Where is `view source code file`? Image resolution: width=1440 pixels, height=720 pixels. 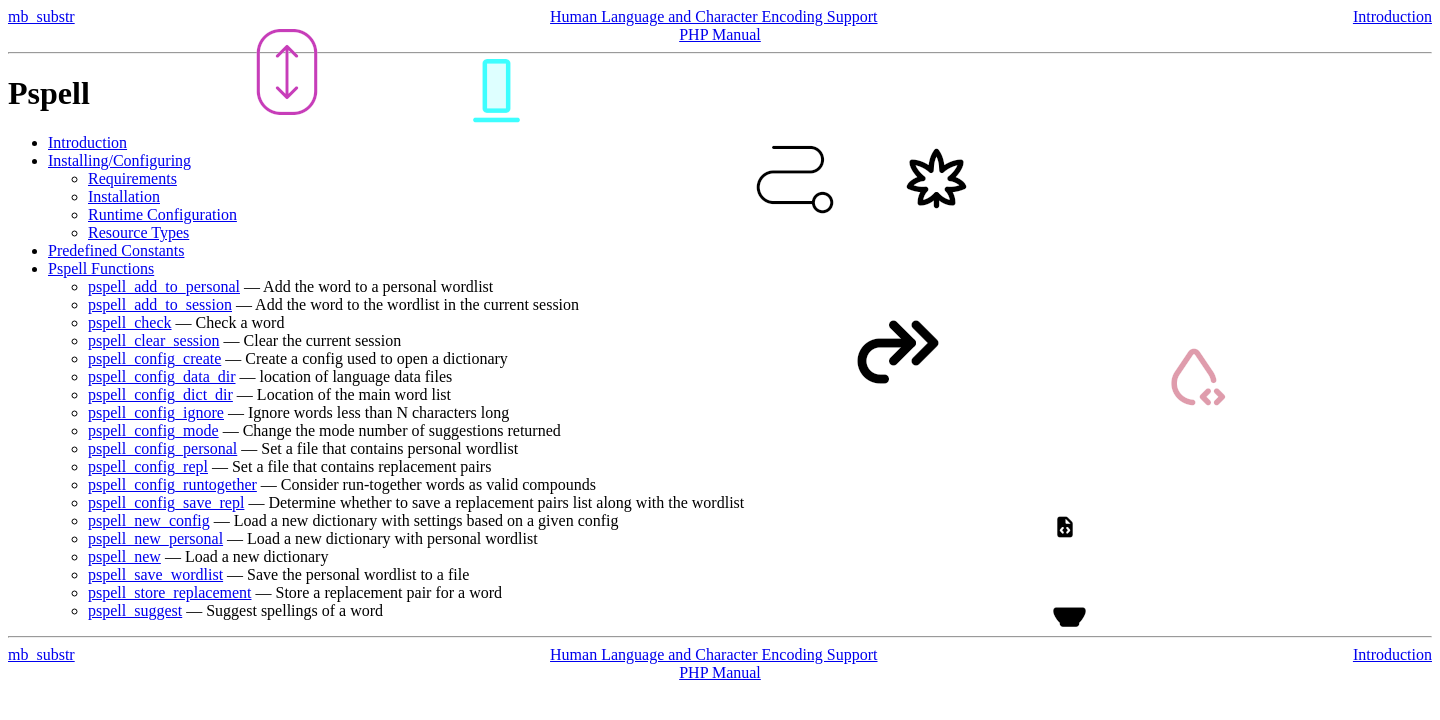
view source code file is located at coordinates (1065, 527).